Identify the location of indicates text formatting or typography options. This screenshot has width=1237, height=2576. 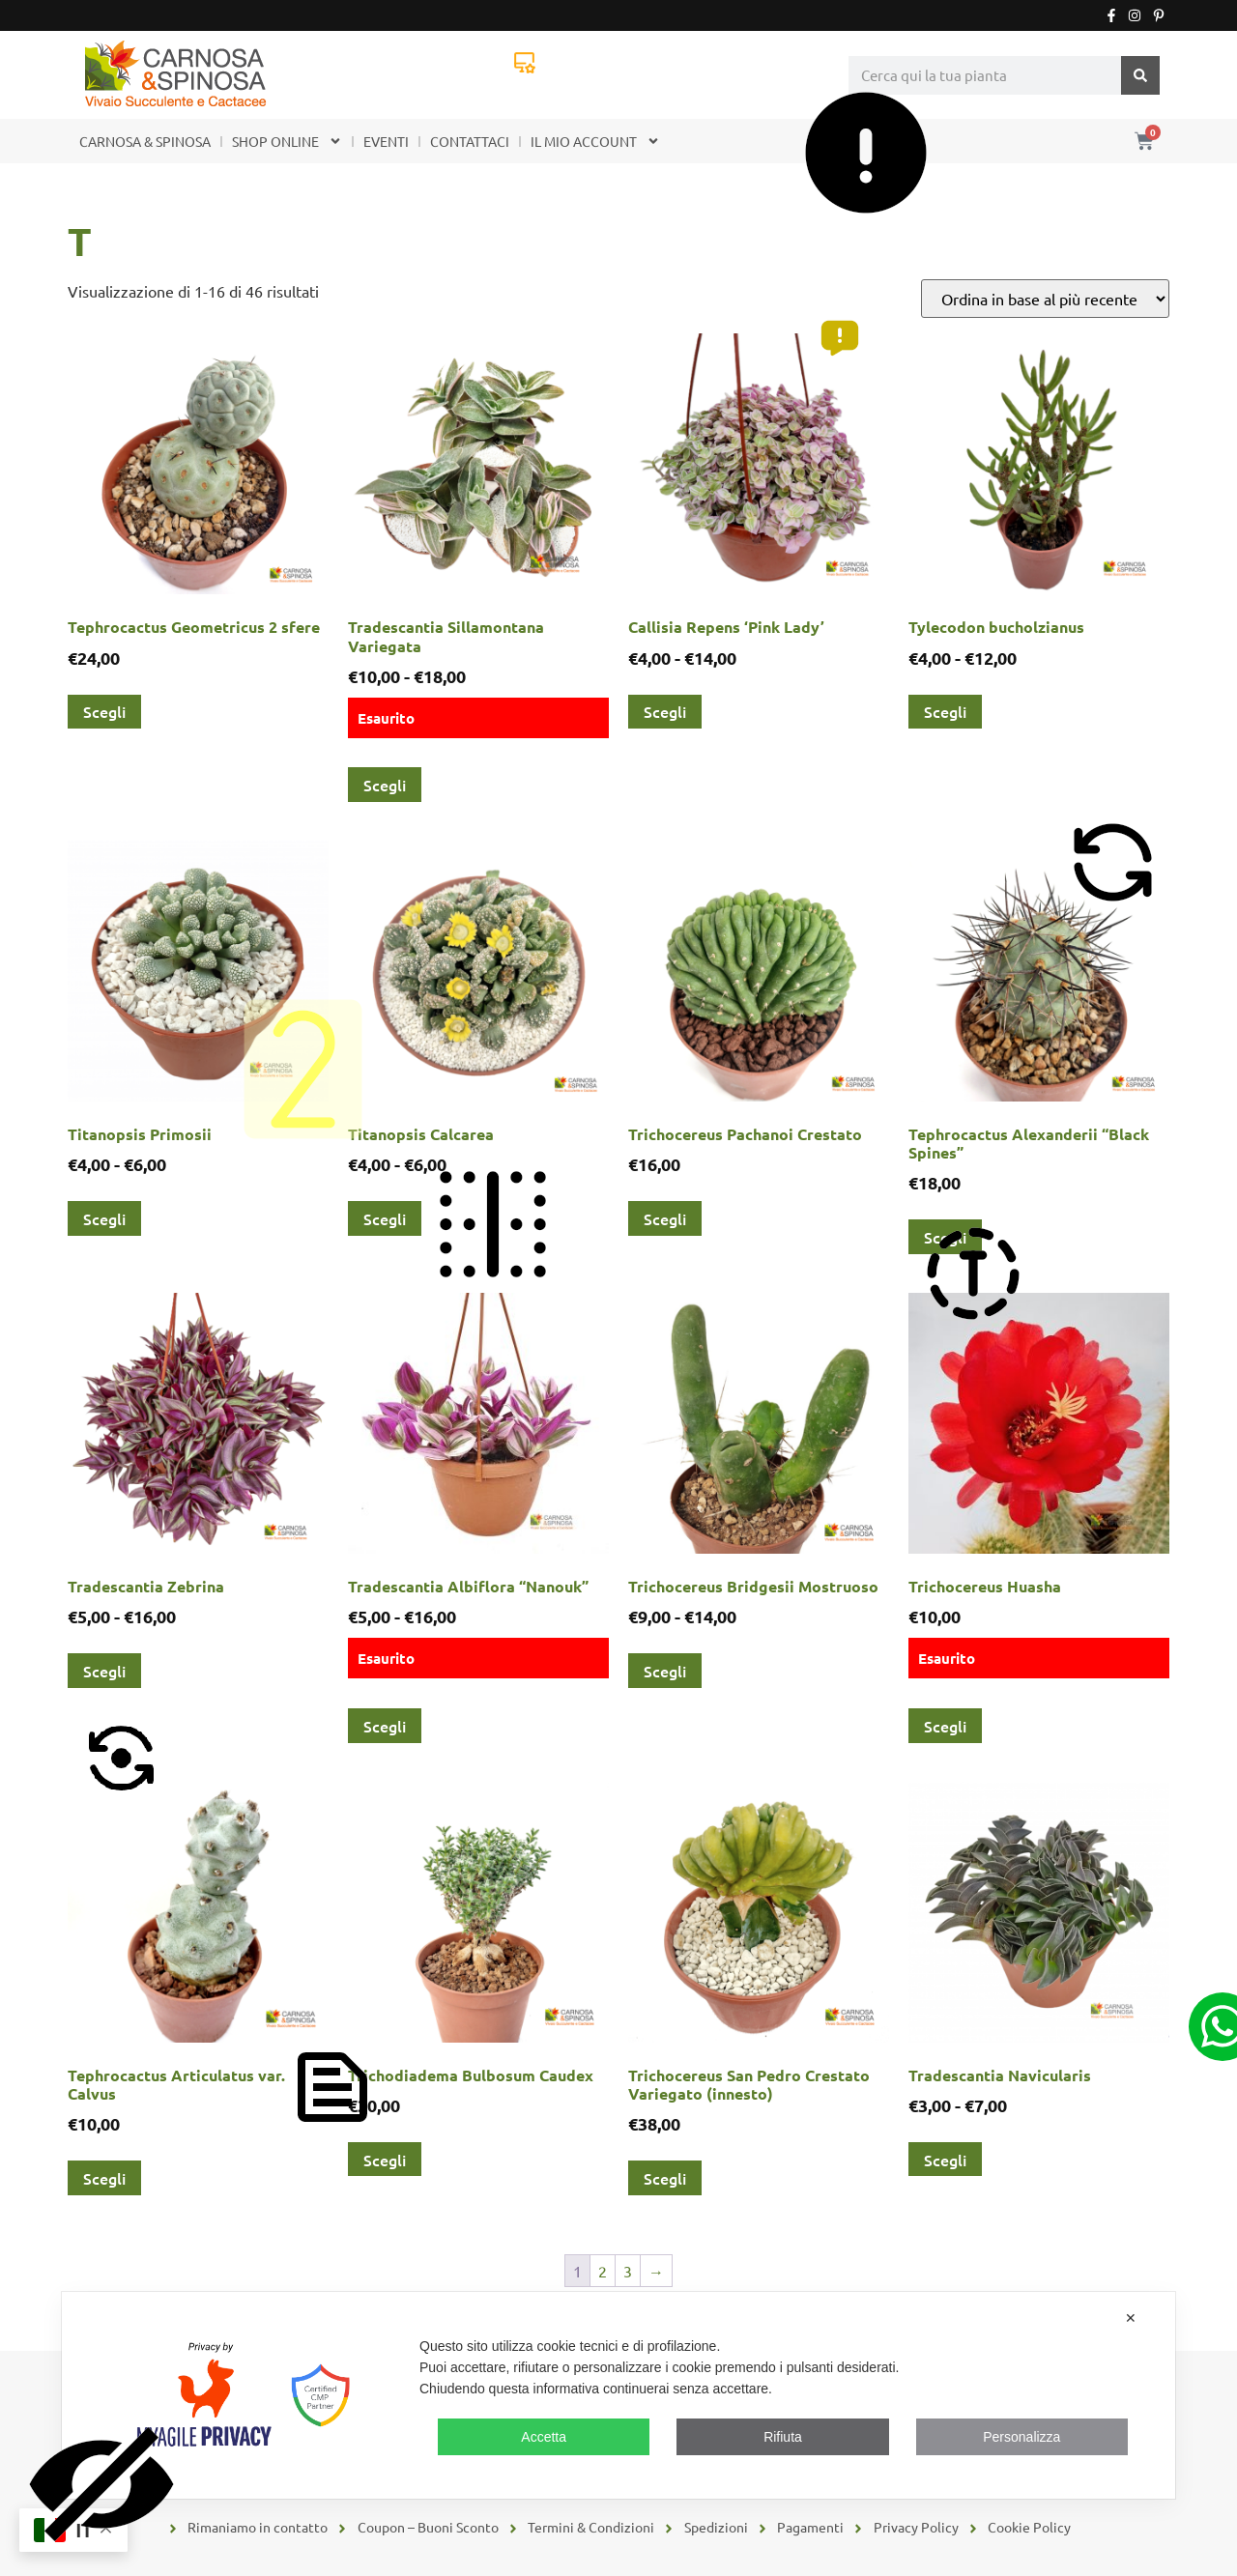
(973, 1274).